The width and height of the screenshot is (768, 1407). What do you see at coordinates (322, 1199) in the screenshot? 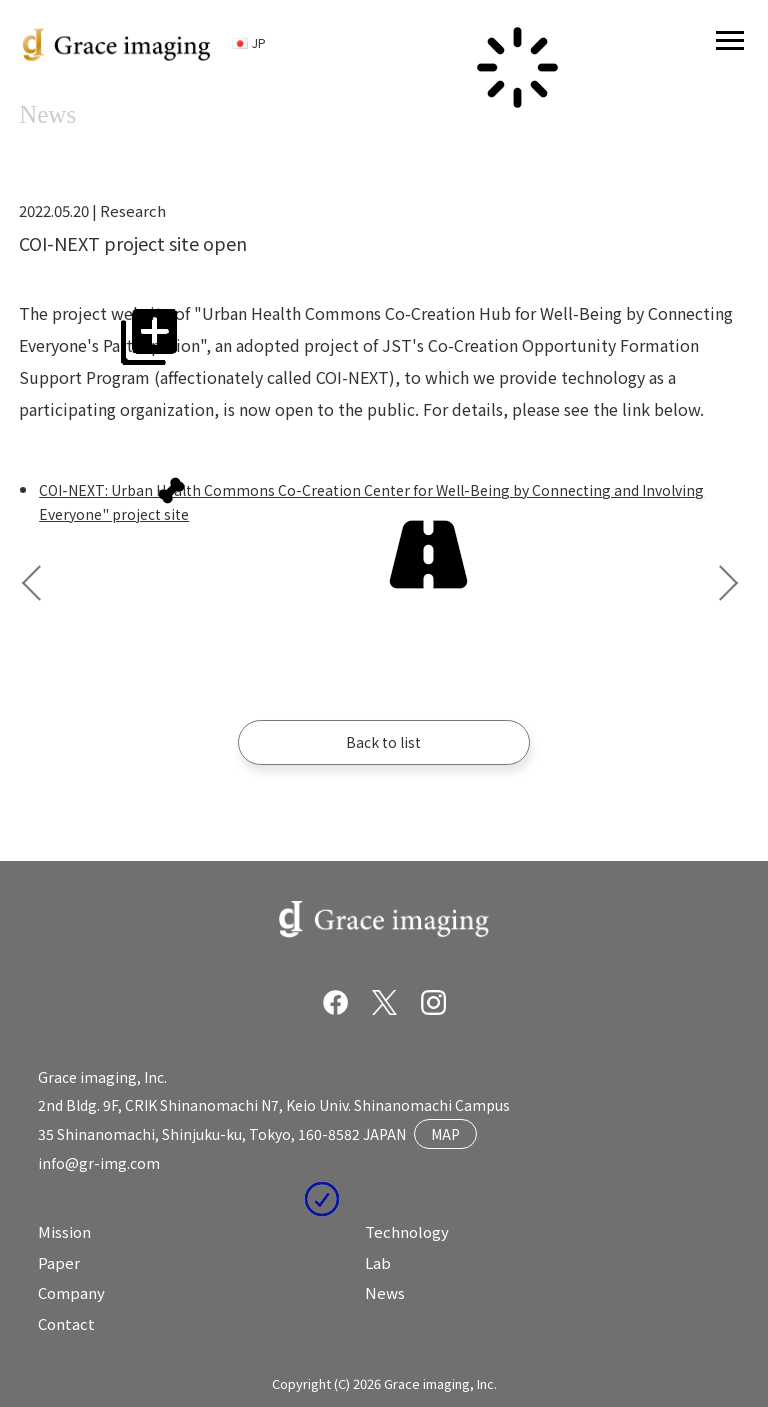
I see `confirms a completed action or task` at bounding box center [322, 1199].